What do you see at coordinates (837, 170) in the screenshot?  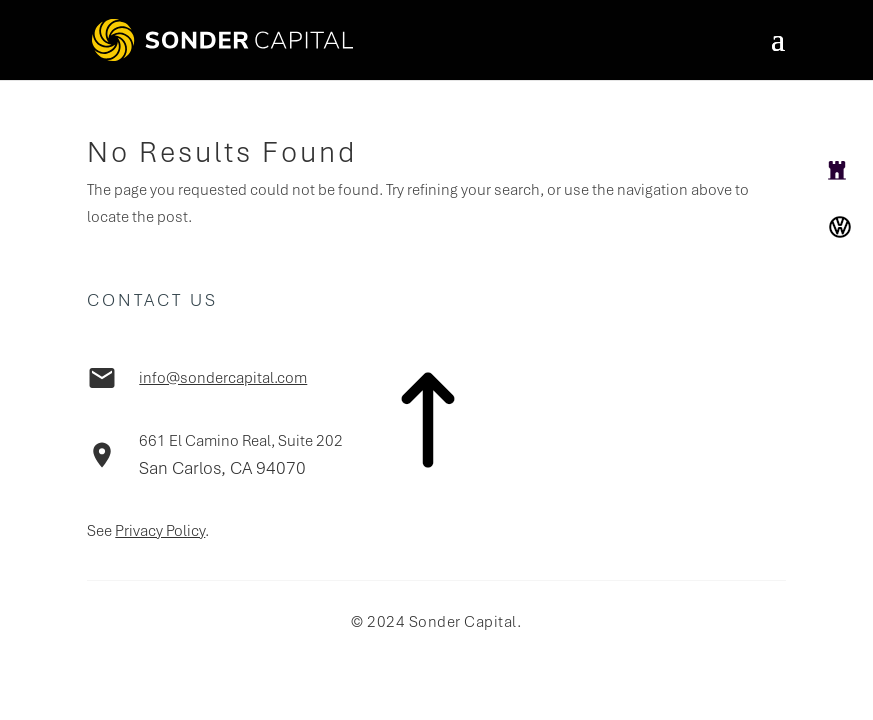 I see `access castle or fortress-themed game features` at bounding box center [837, 170].